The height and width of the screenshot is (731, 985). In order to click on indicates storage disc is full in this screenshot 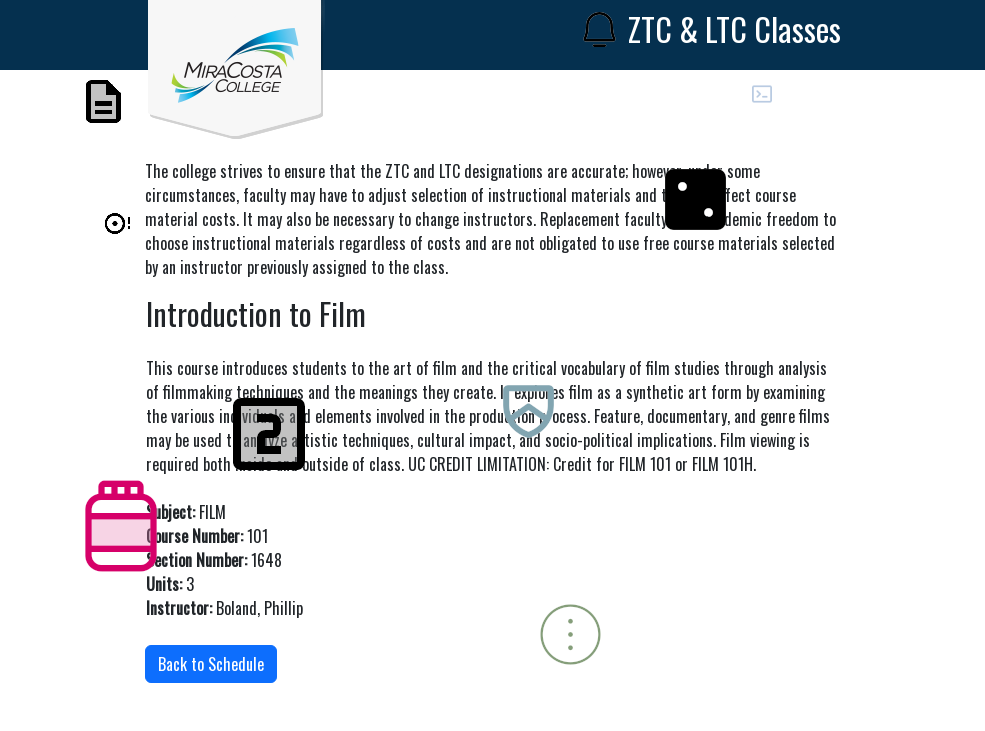, I will do `click(117, 223)`.